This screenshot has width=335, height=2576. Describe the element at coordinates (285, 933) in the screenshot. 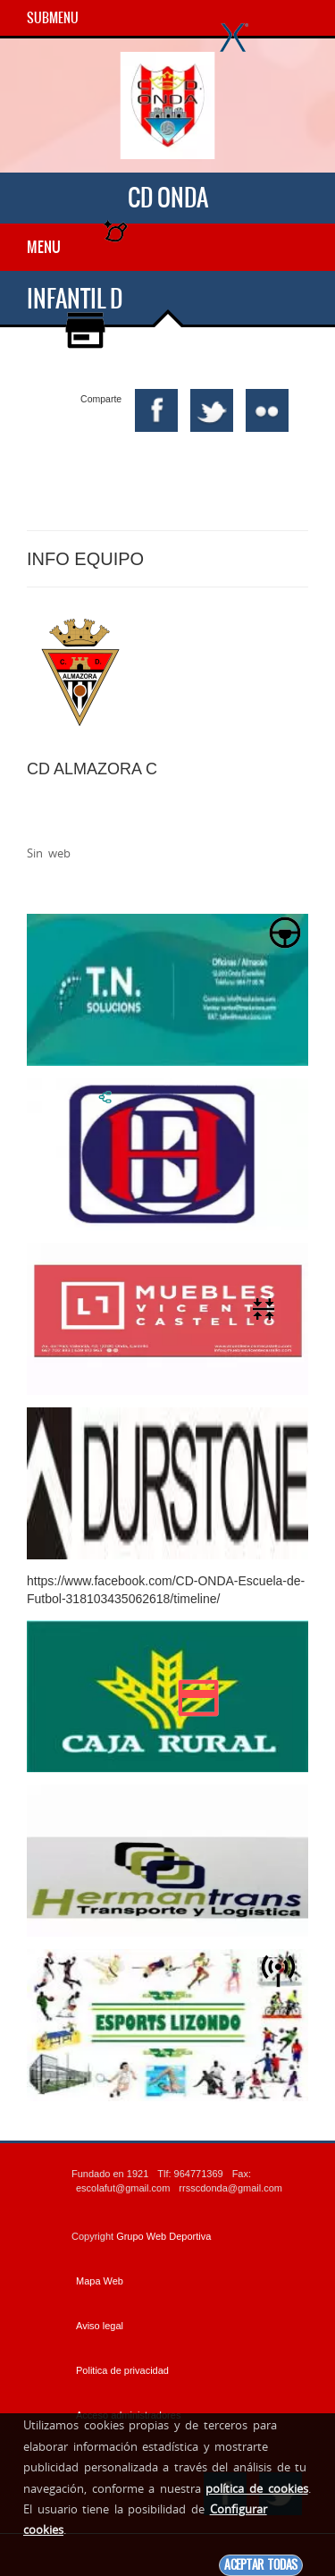

I see `access driving or navigation mode` at that location.